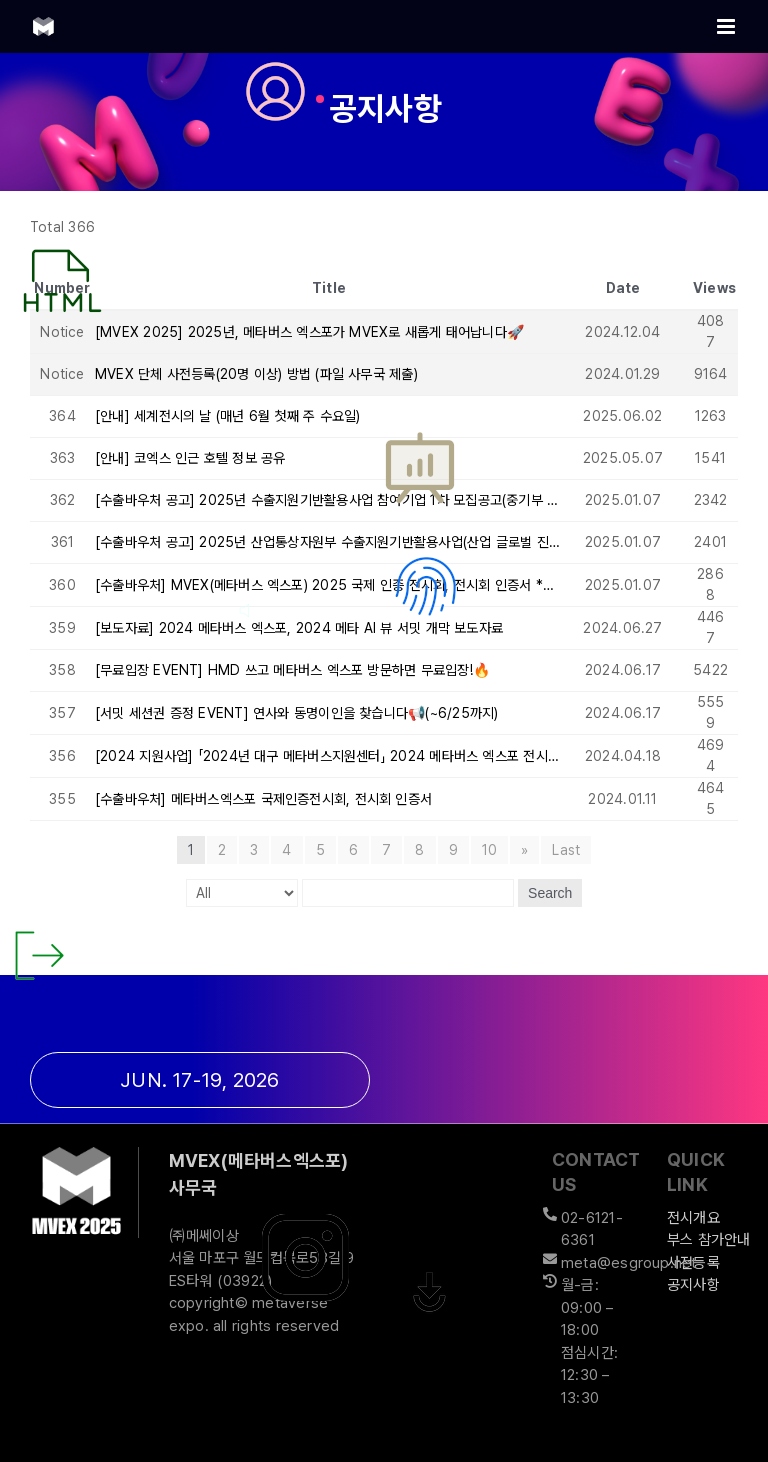 This screenshot has height=1462, width=768. What do you see at coordinates (426, 586) in the screenshot?
I see `authenticate with biometric fingerprint` at bounding box center [426, 586].